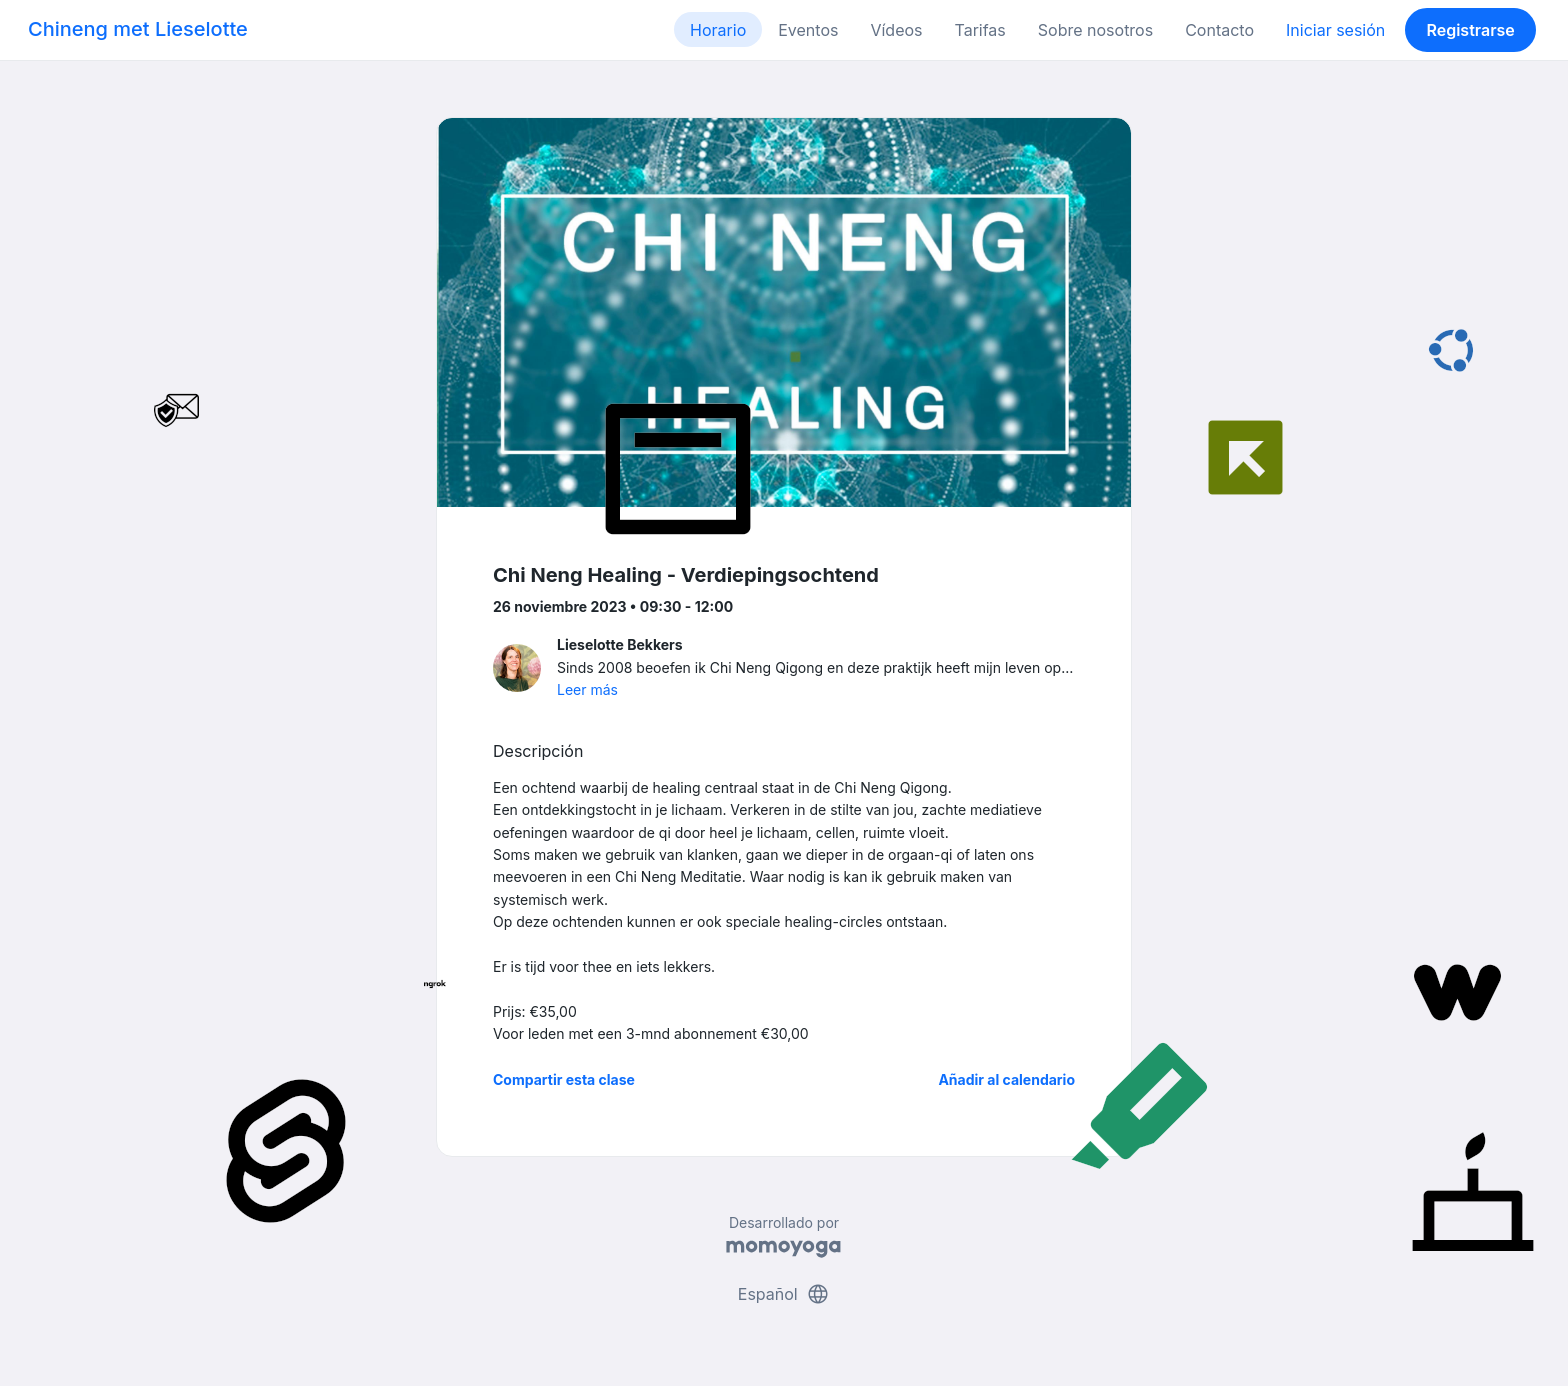  Describe the element at coordinates (286, 1151) in the screenshot. I see `svelte framework logo` at that location.